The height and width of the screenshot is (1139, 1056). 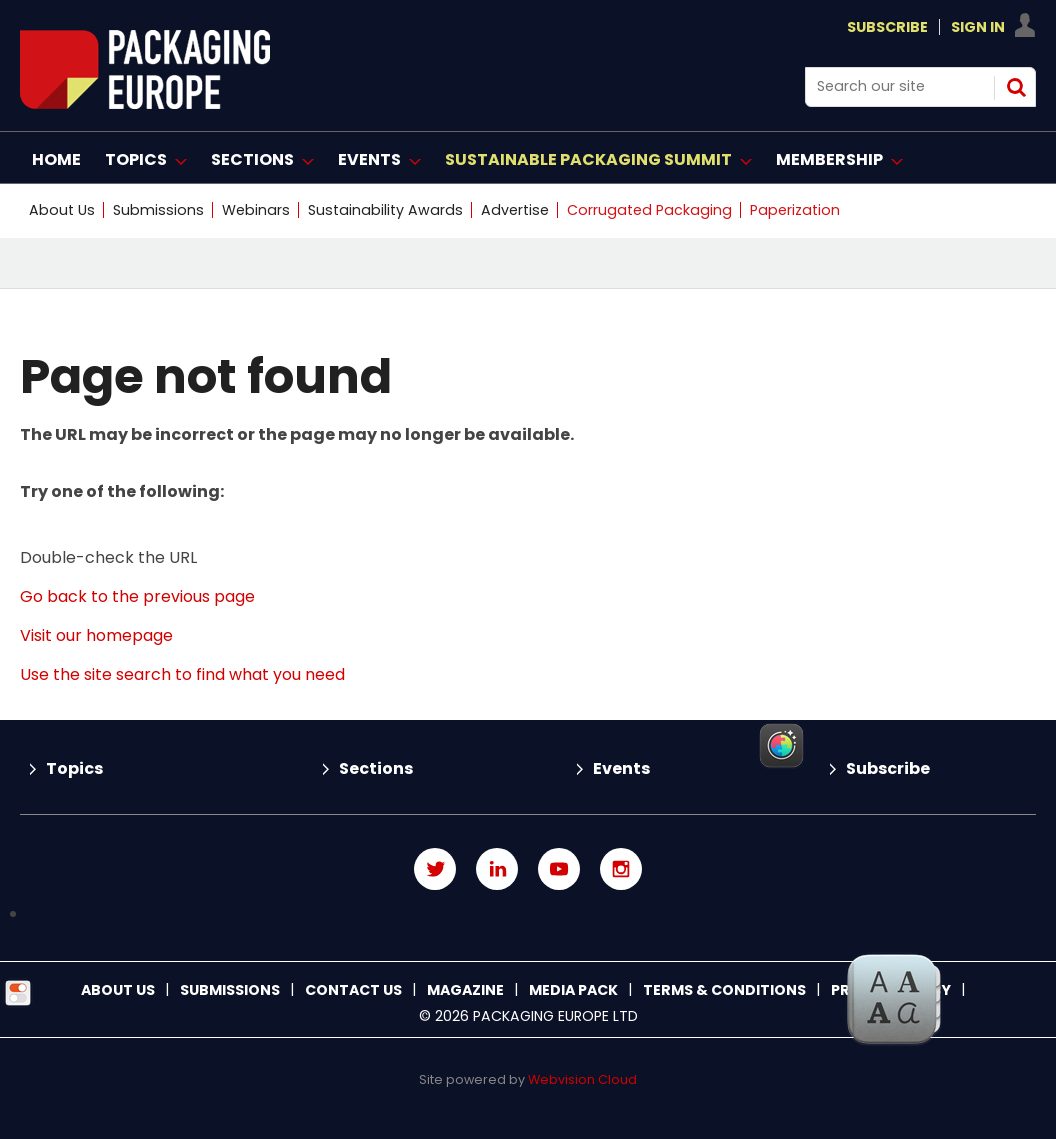 What do you see at coordinates (18, 993) in the screenshot?
I see `open gnome tweaks to customize desktop settings` at bounding box center [18, 993].